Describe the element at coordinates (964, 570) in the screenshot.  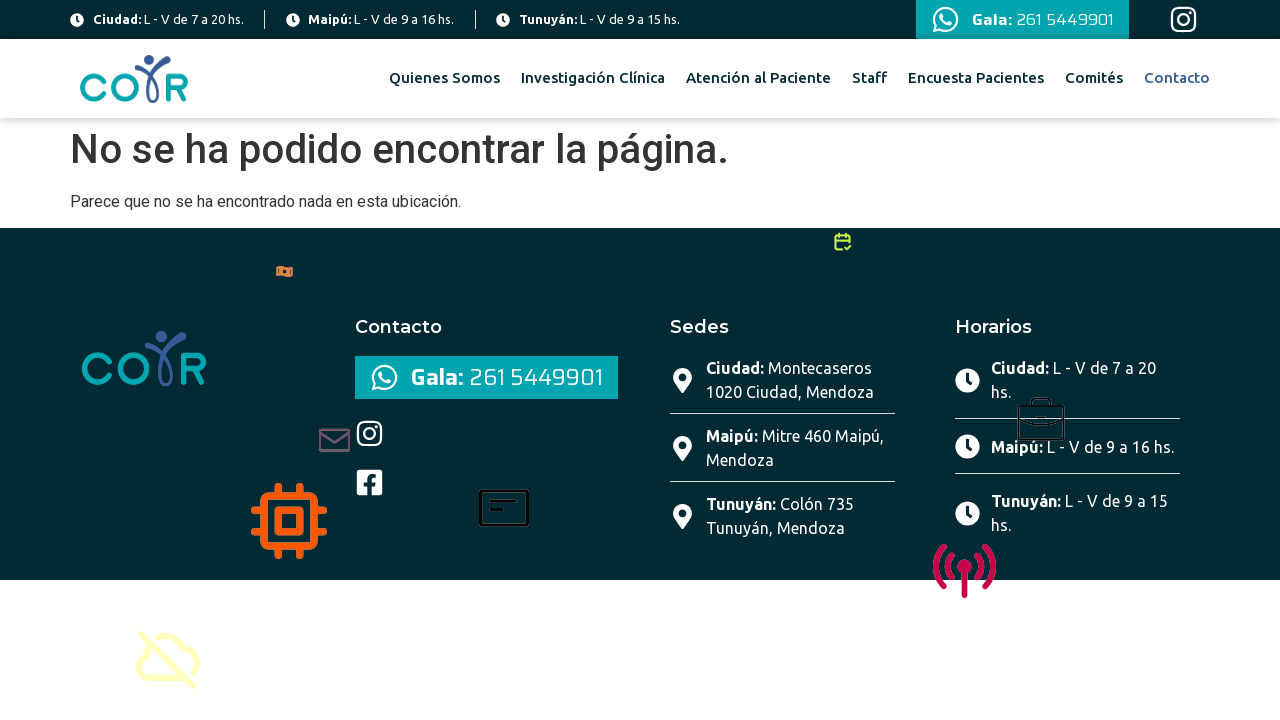
I see `start a live broadcast or stream` at that location.